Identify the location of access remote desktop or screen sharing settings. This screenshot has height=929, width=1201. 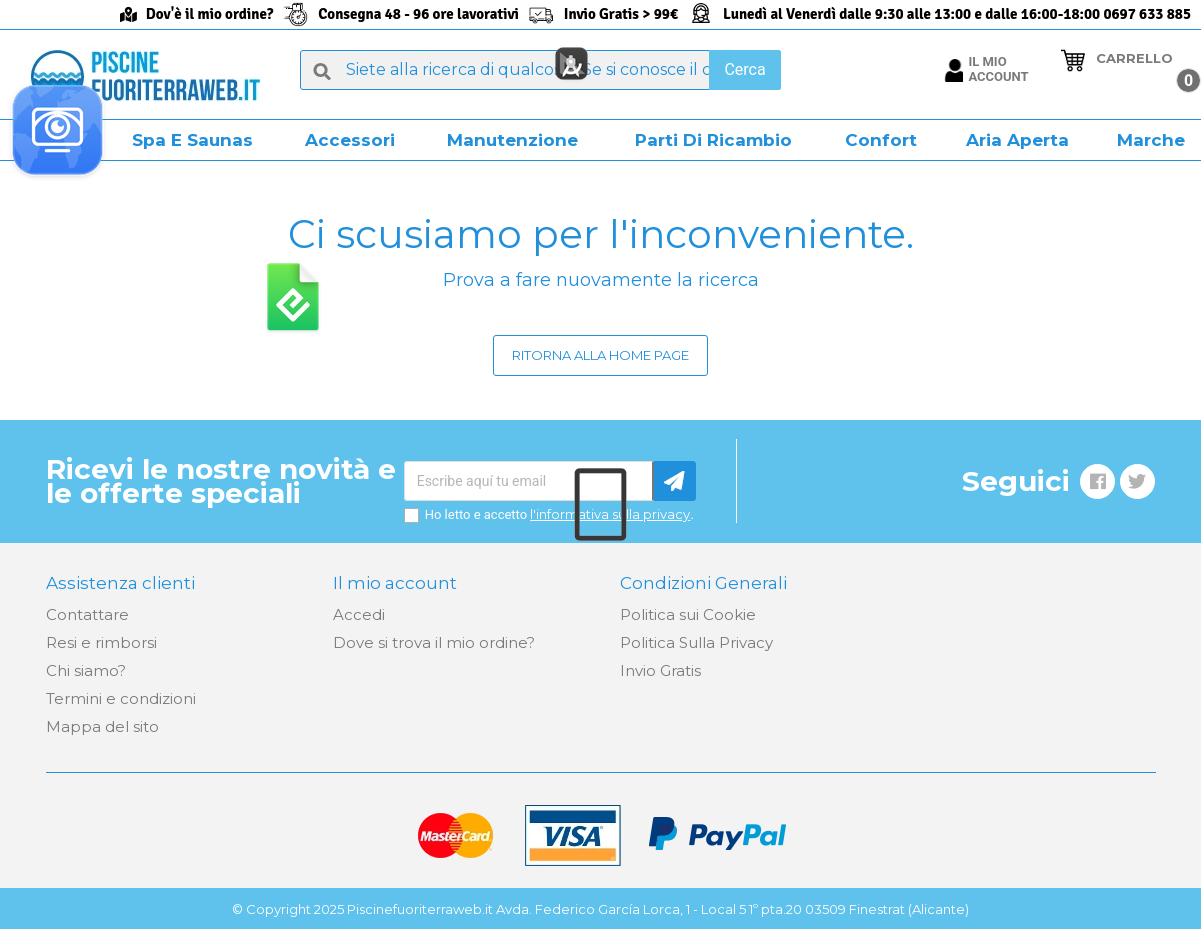
(57, 131).